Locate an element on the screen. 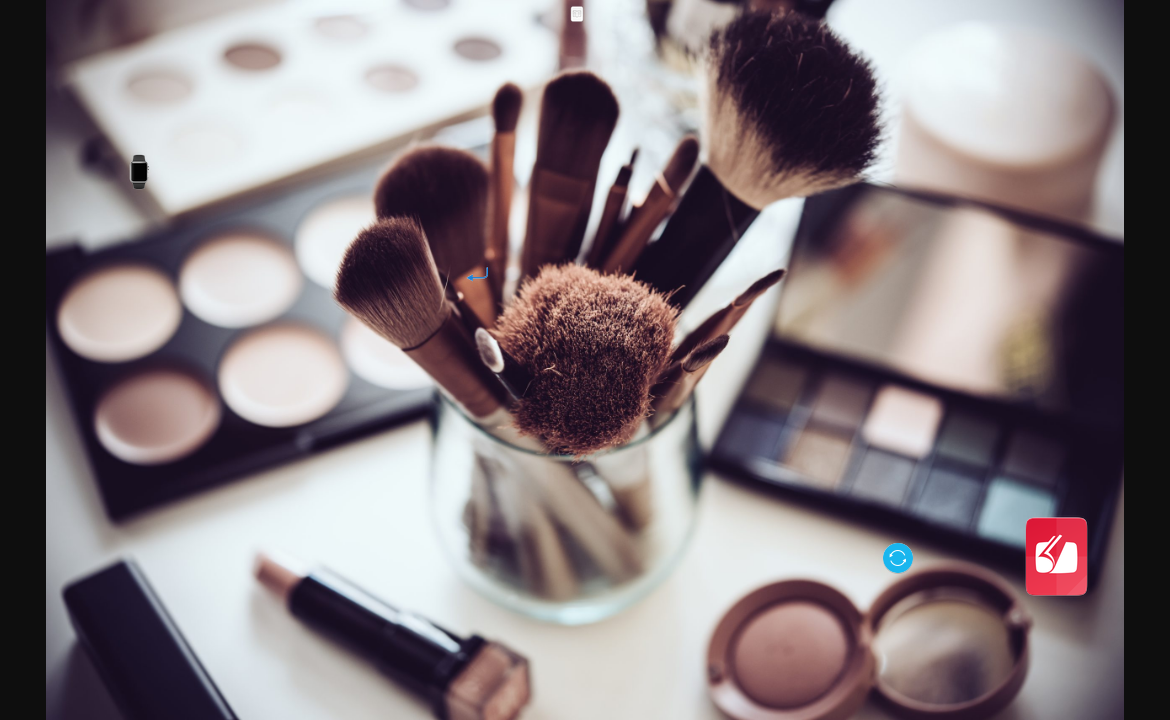  open a mobipocket ebook file is located at coordinates (577, 14).